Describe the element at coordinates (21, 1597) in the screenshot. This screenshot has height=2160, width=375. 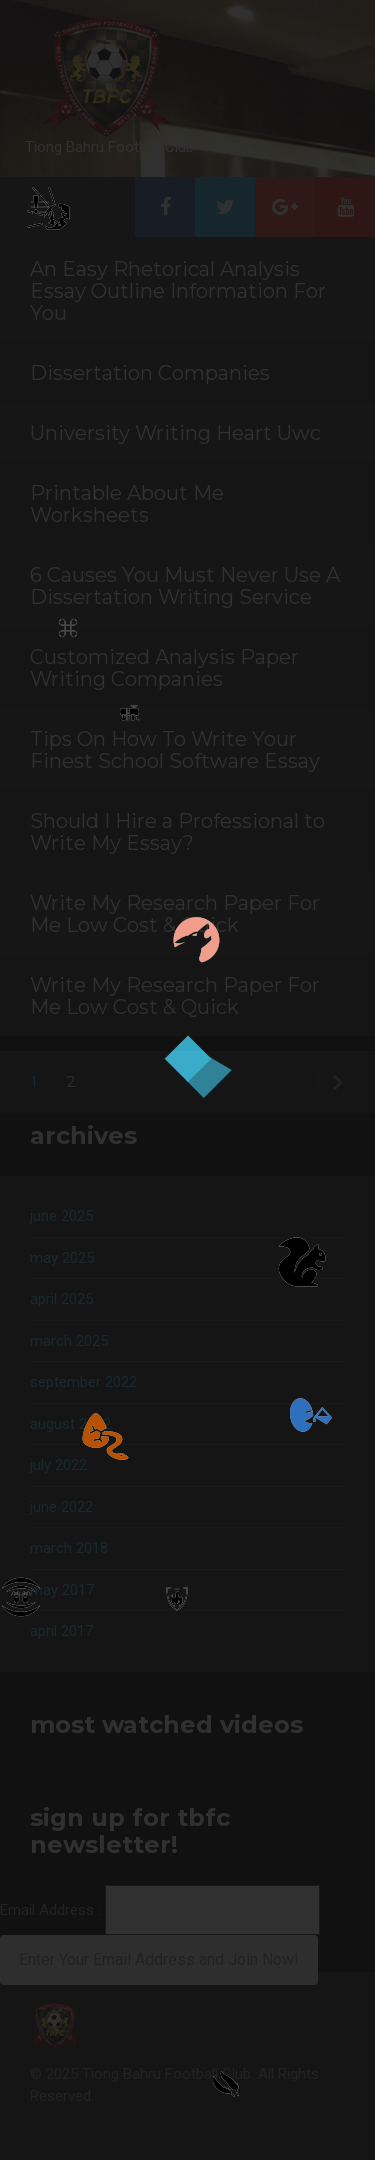
I see `a stylized character or avatar icon` at that location.